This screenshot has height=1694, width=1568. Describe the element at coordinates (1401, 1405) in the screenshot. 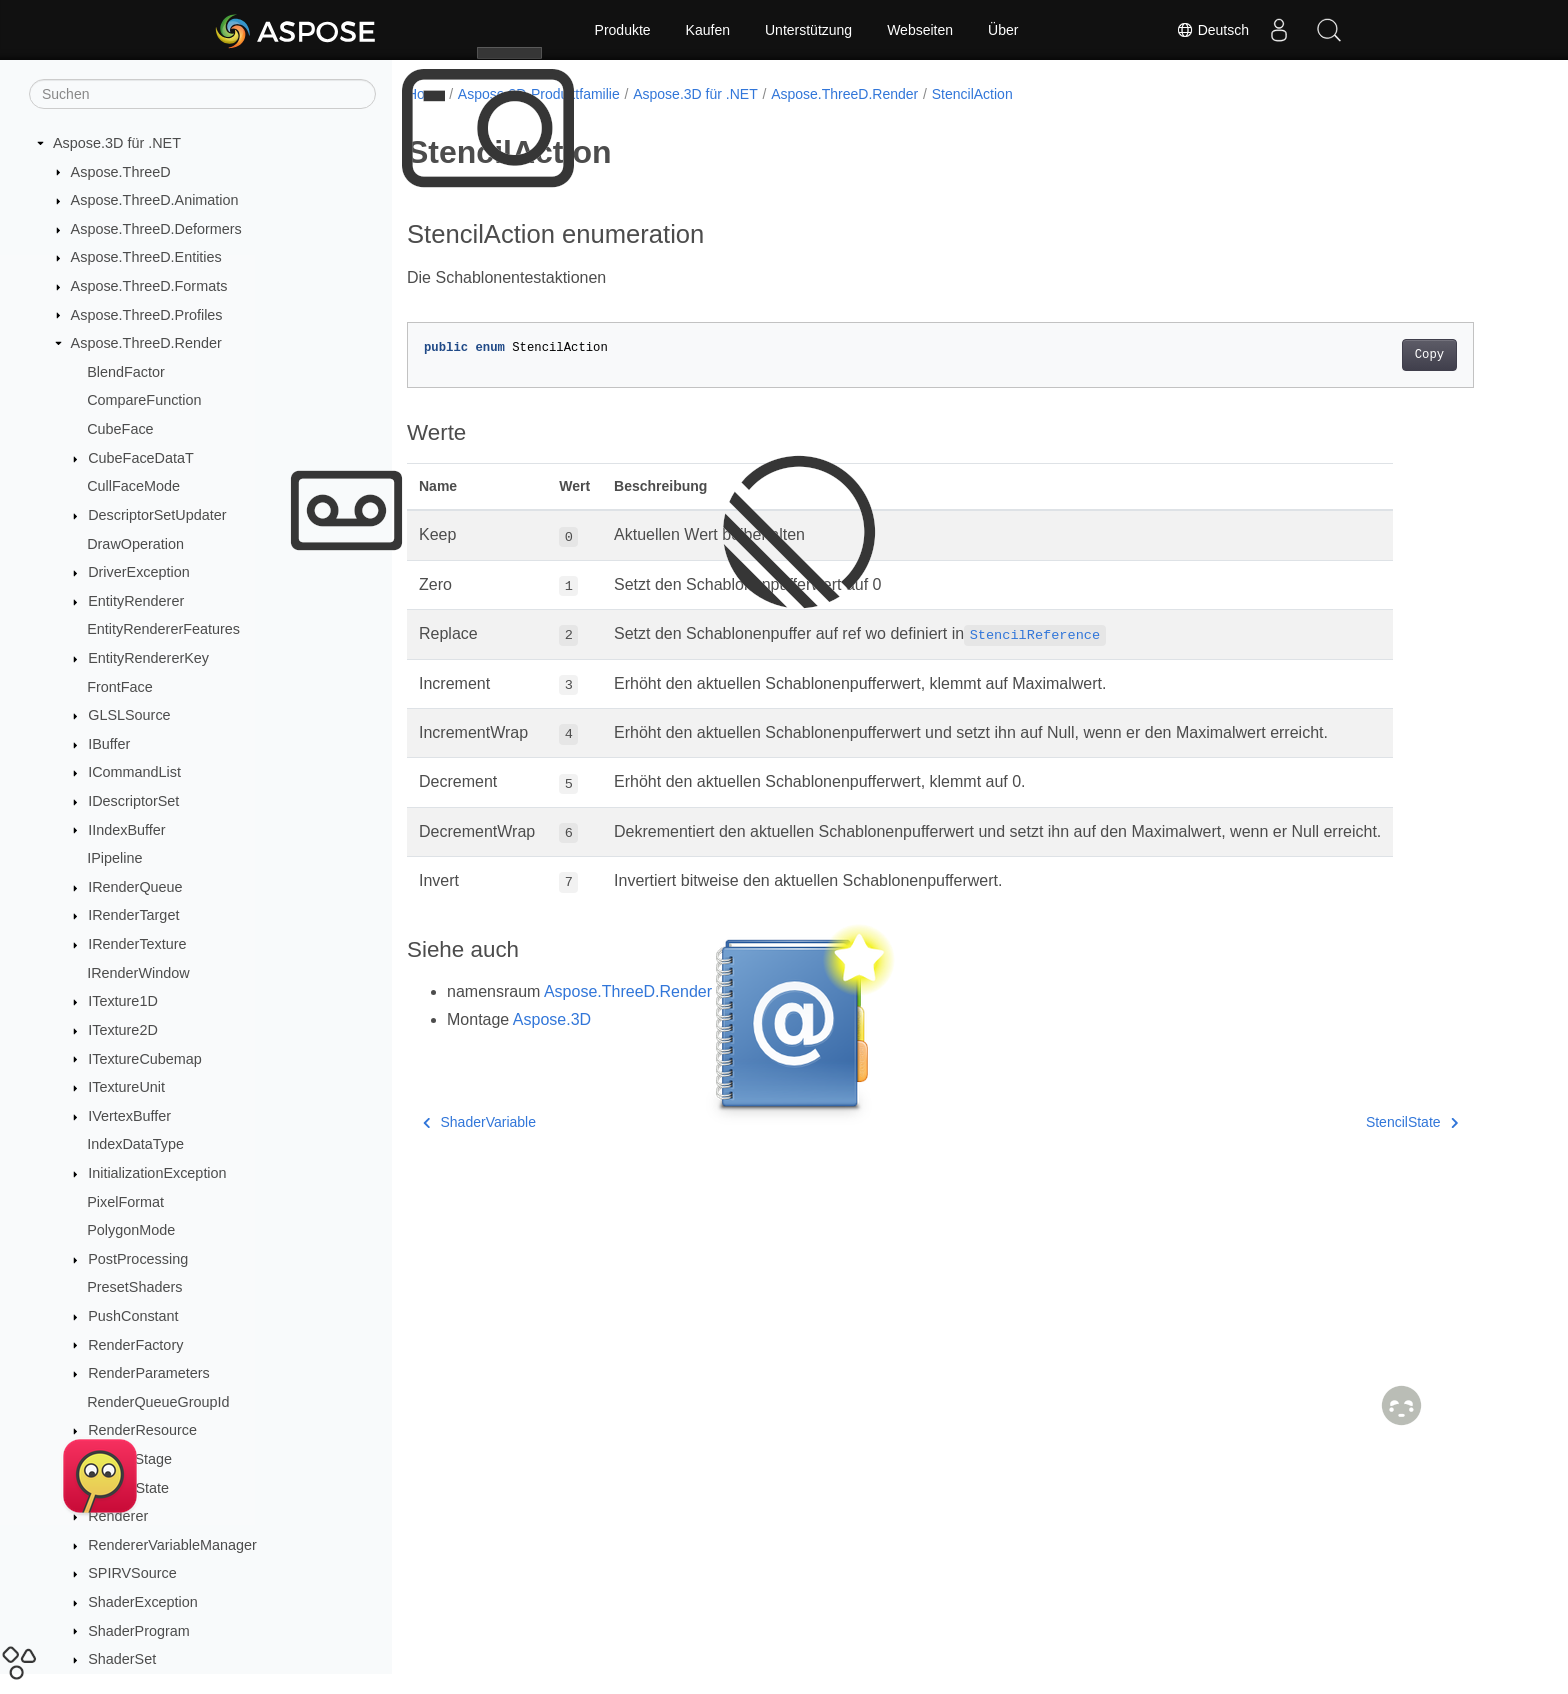

I see `indicates embarrassment or awkwardness in a reaction` at that location.